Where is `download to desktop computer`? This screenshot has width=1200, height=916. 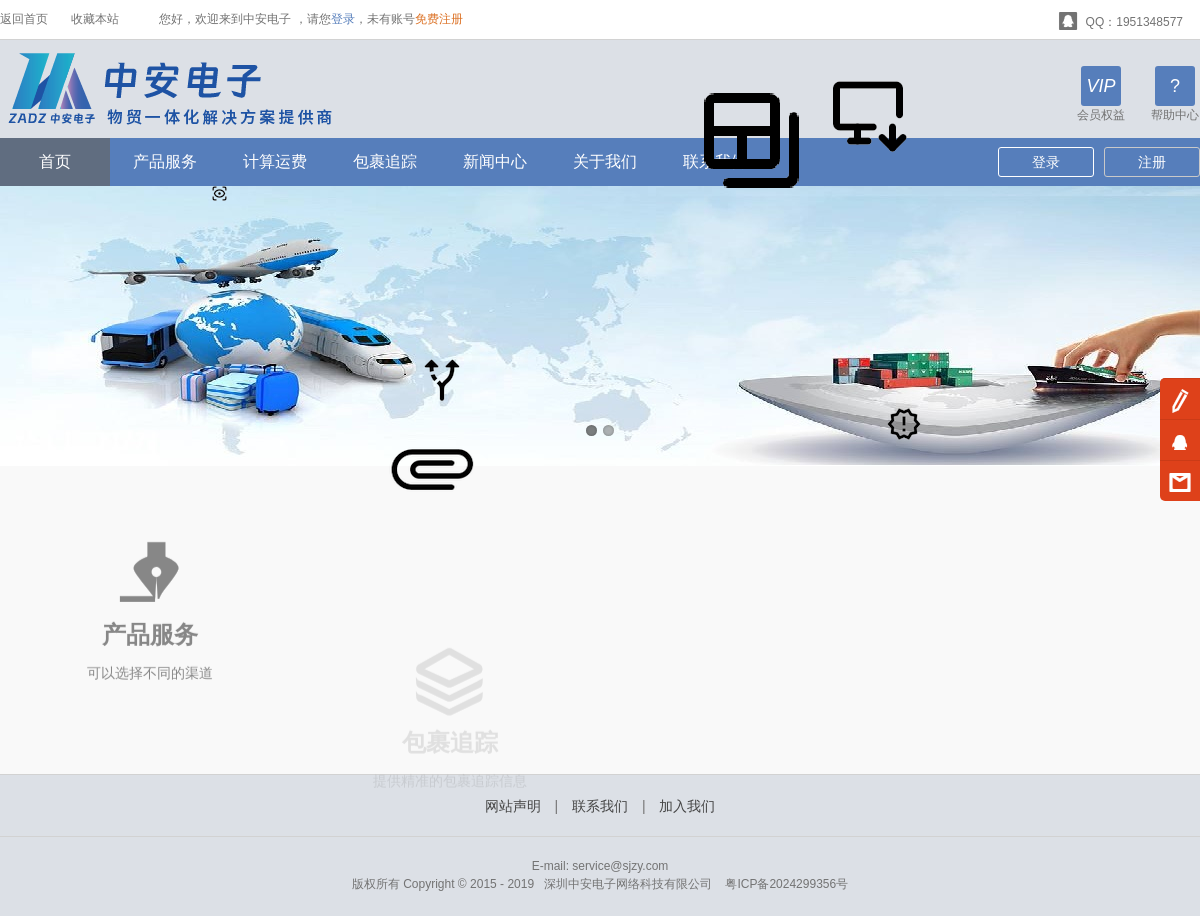 download to desktop computer is located at coordinates (868, 113).